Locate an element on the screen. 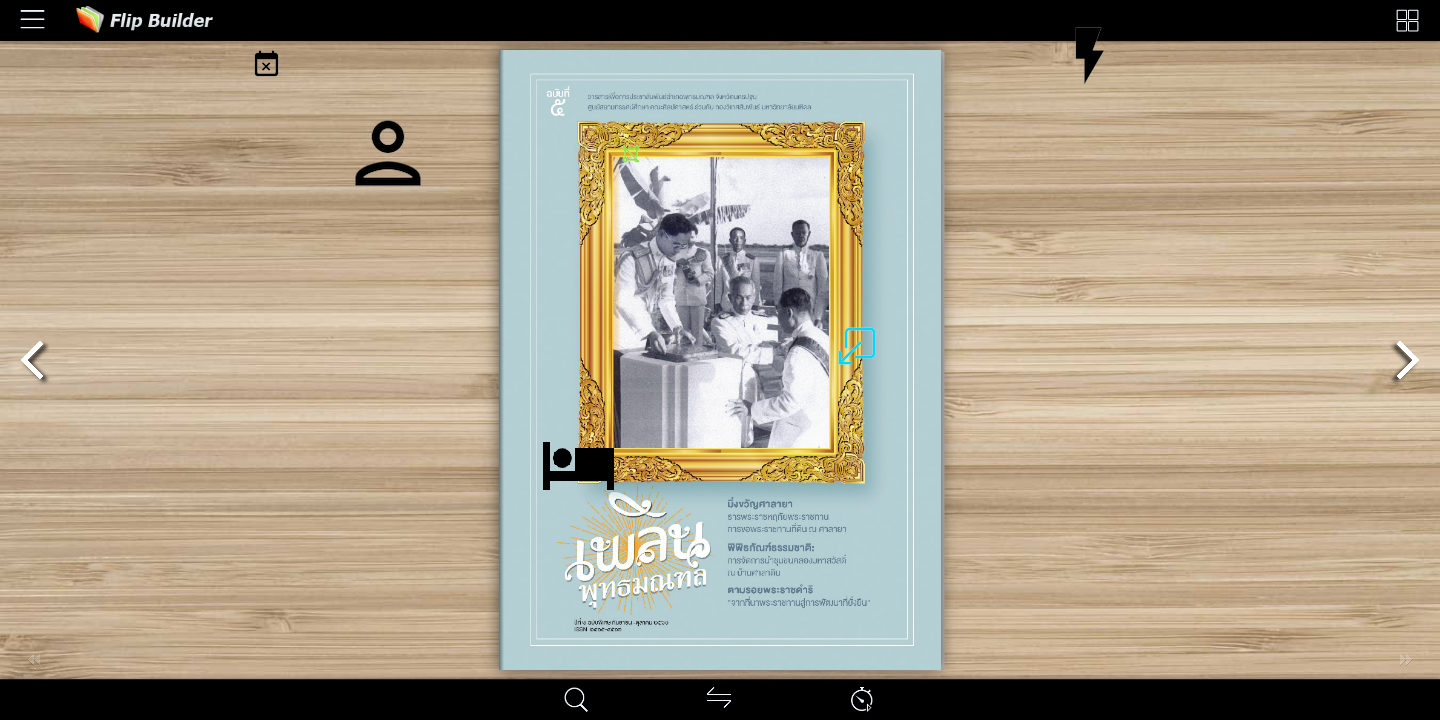 Image resolution: width=1440 pixels, height=720 pixels. a cancelled or unavailable calendar event is located at coordinates (266, 64).